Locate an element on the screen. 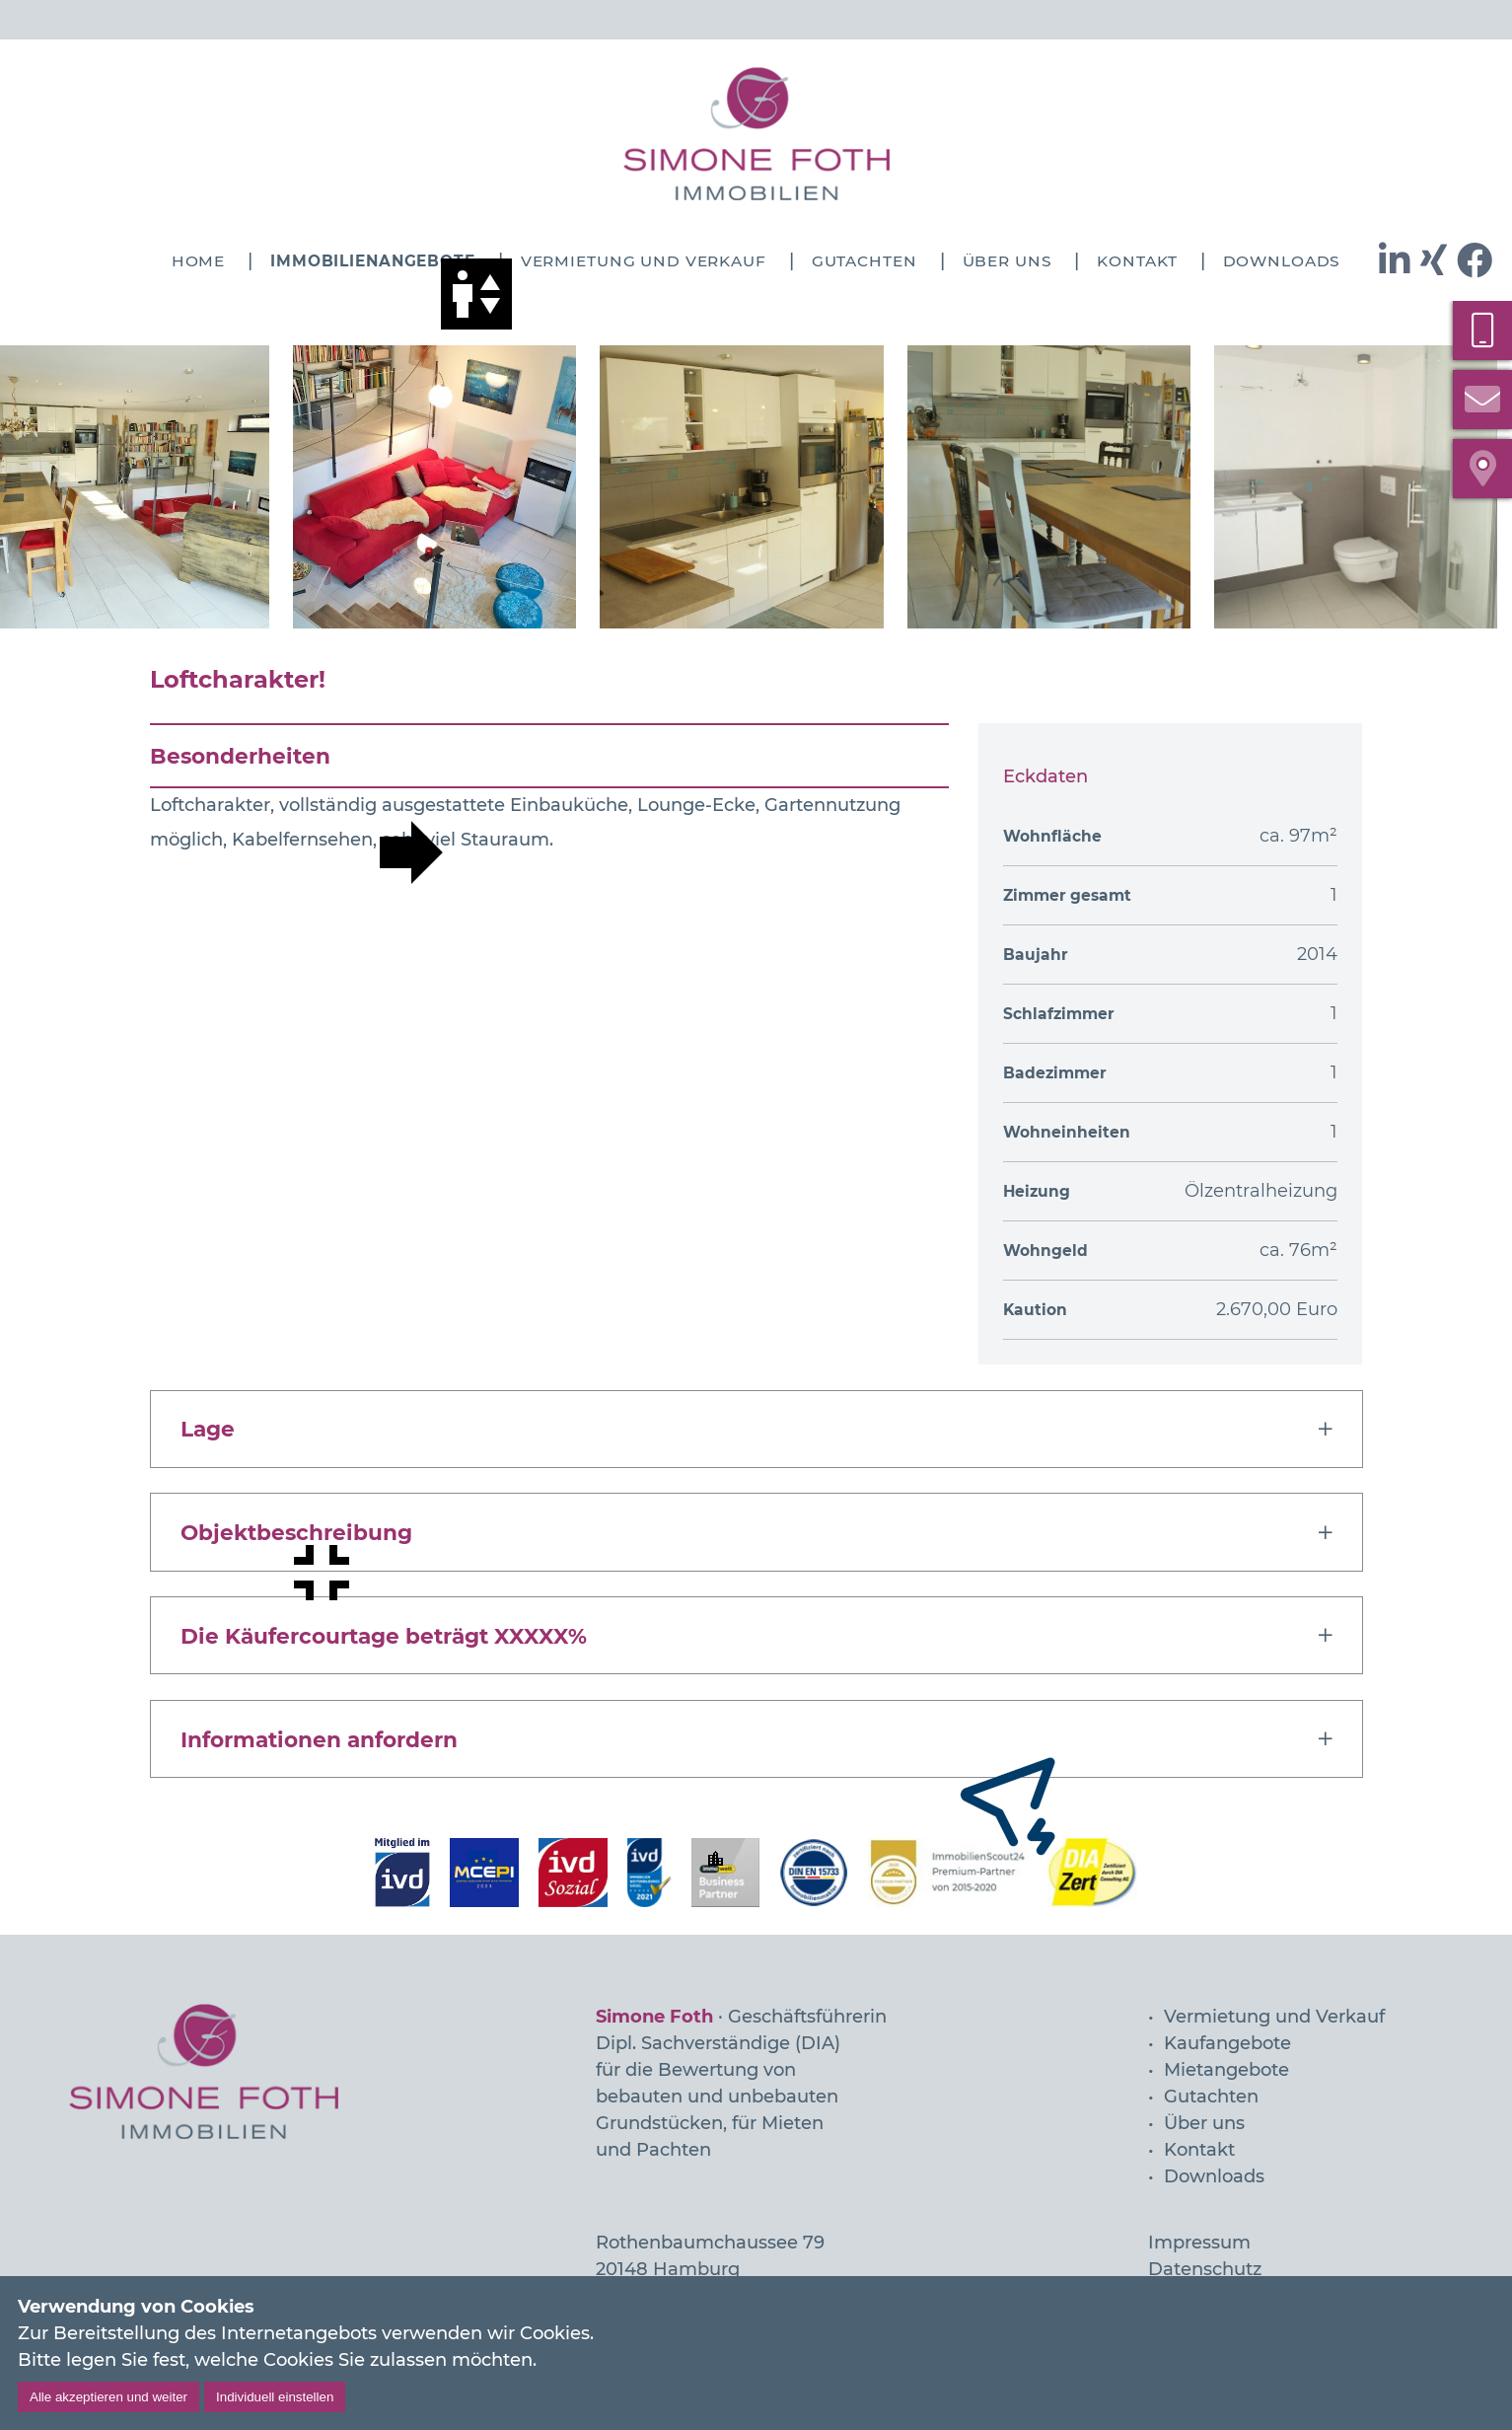  forward an email or message is located at coordinates (411, 852).